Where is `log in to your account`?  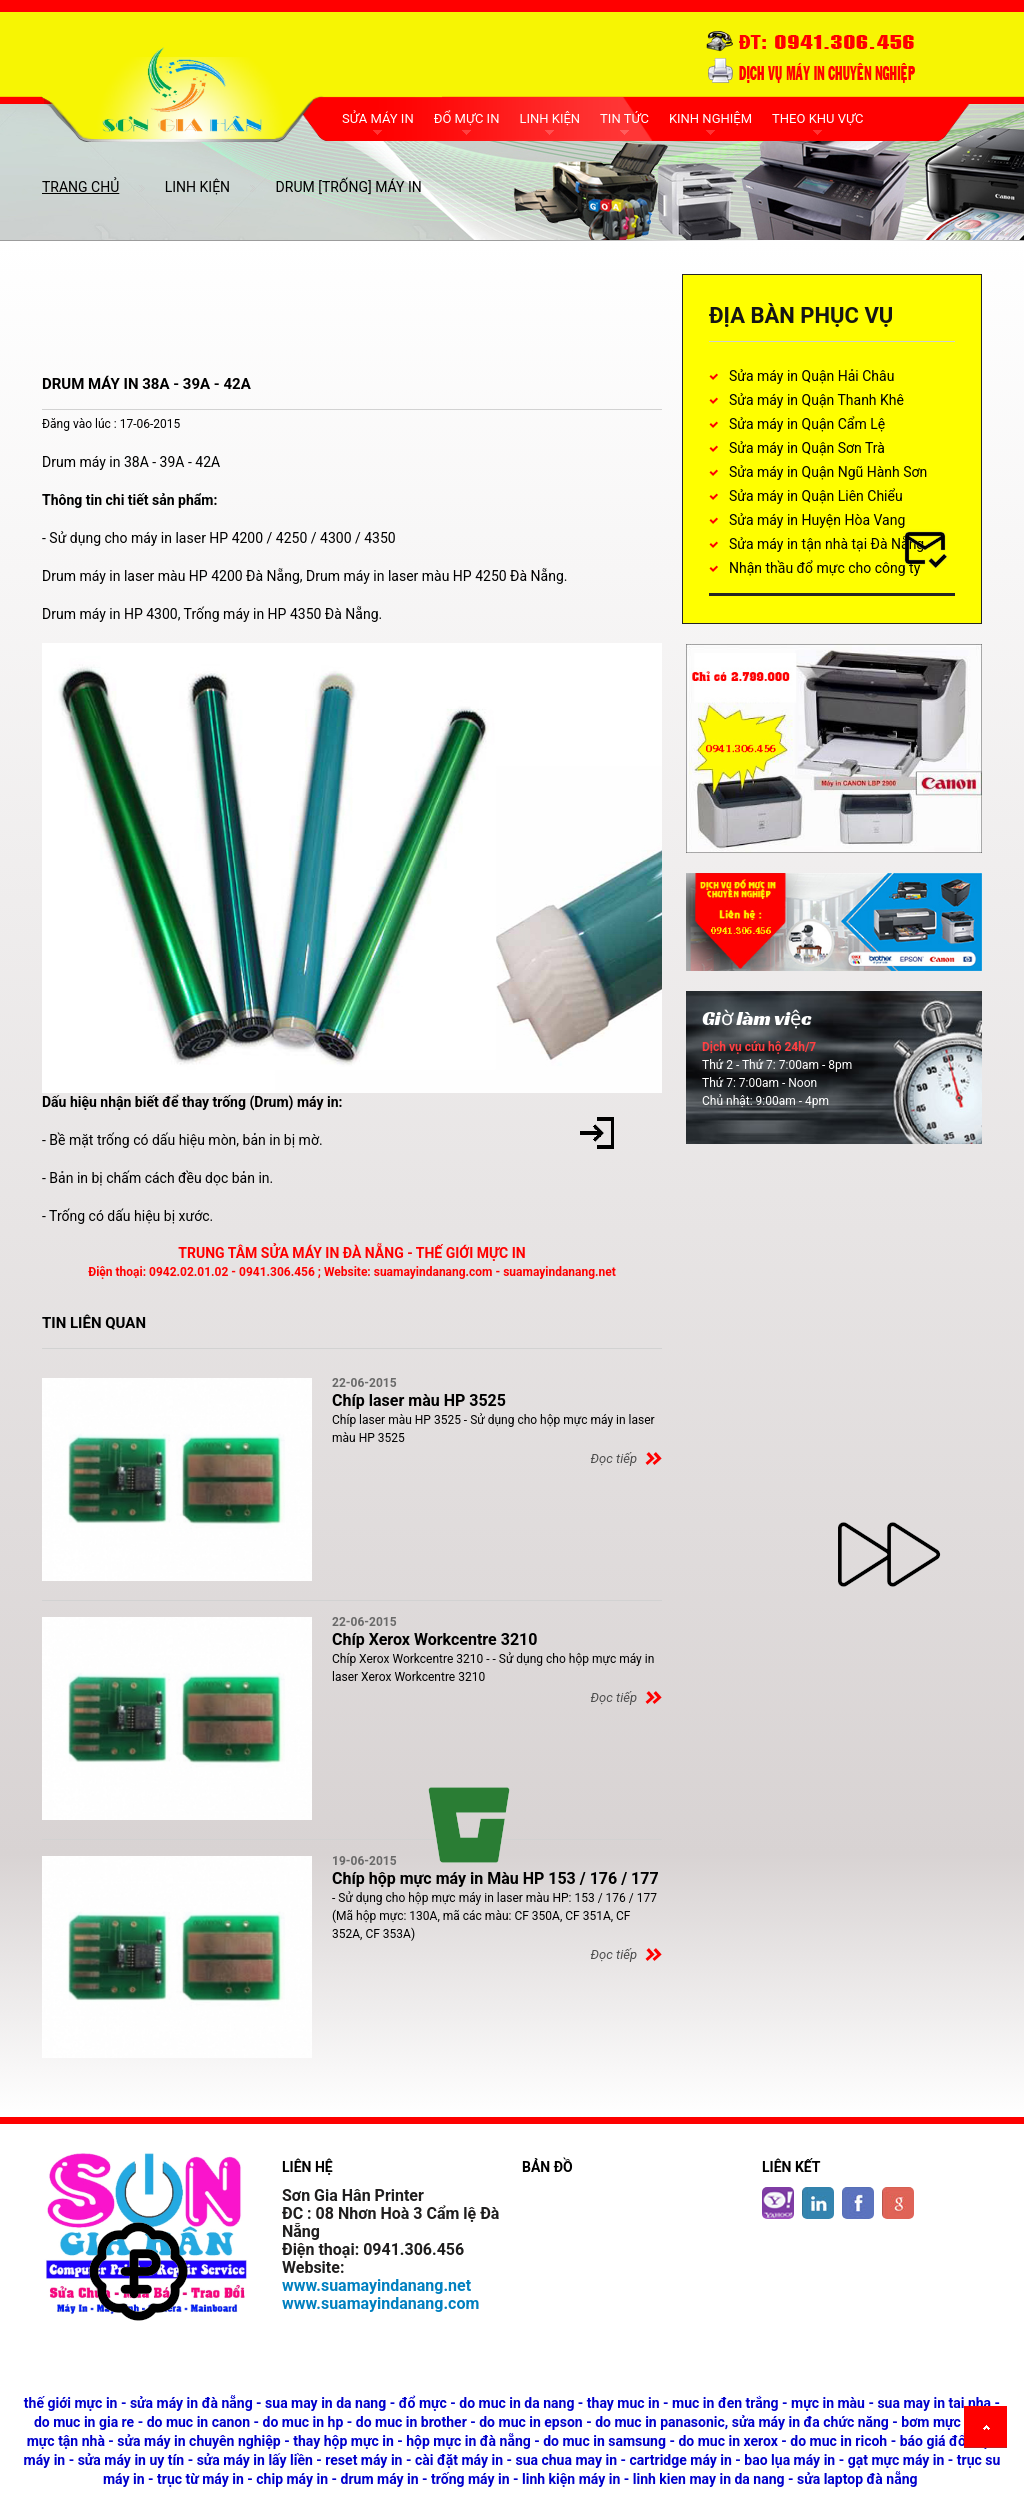
log in to your account is located at coordinates (597, 1133).